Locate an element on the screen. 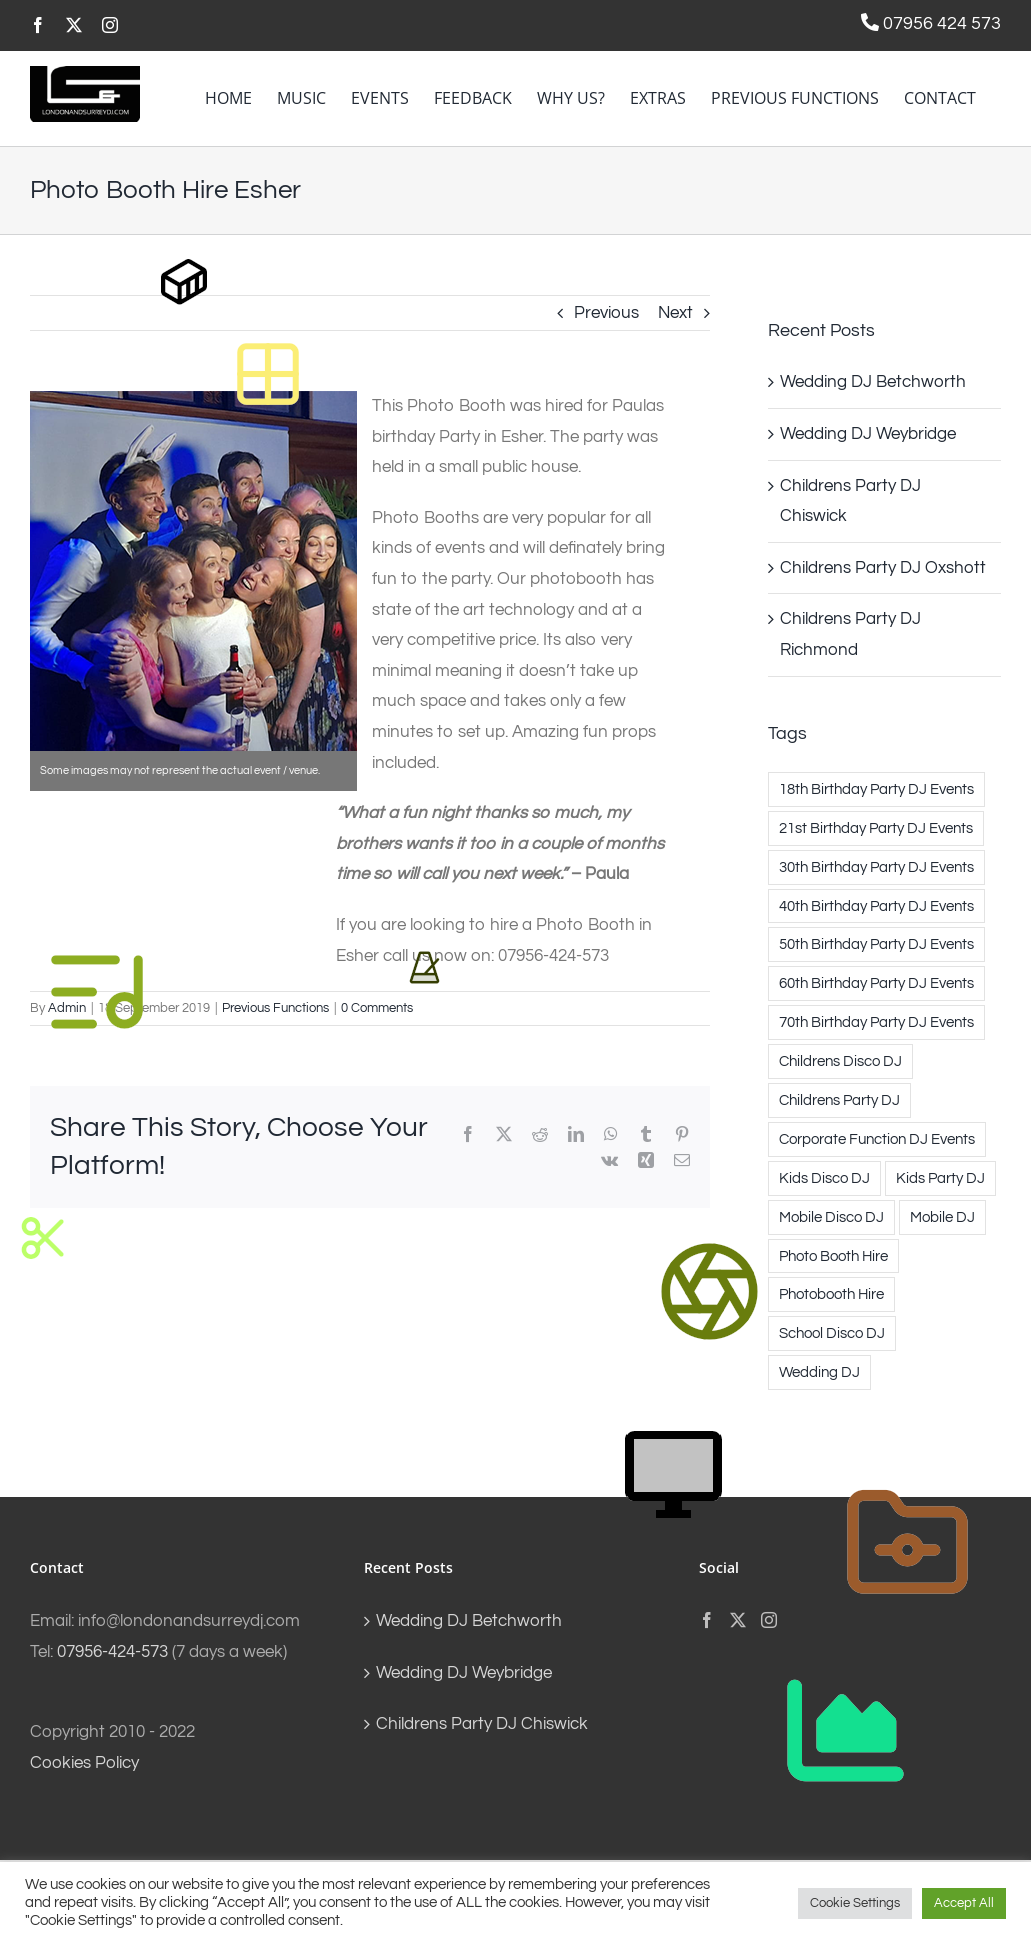 The width and height of the screenshot is (1031, 1944). cut selected content is located at coordinates (45, 1238).